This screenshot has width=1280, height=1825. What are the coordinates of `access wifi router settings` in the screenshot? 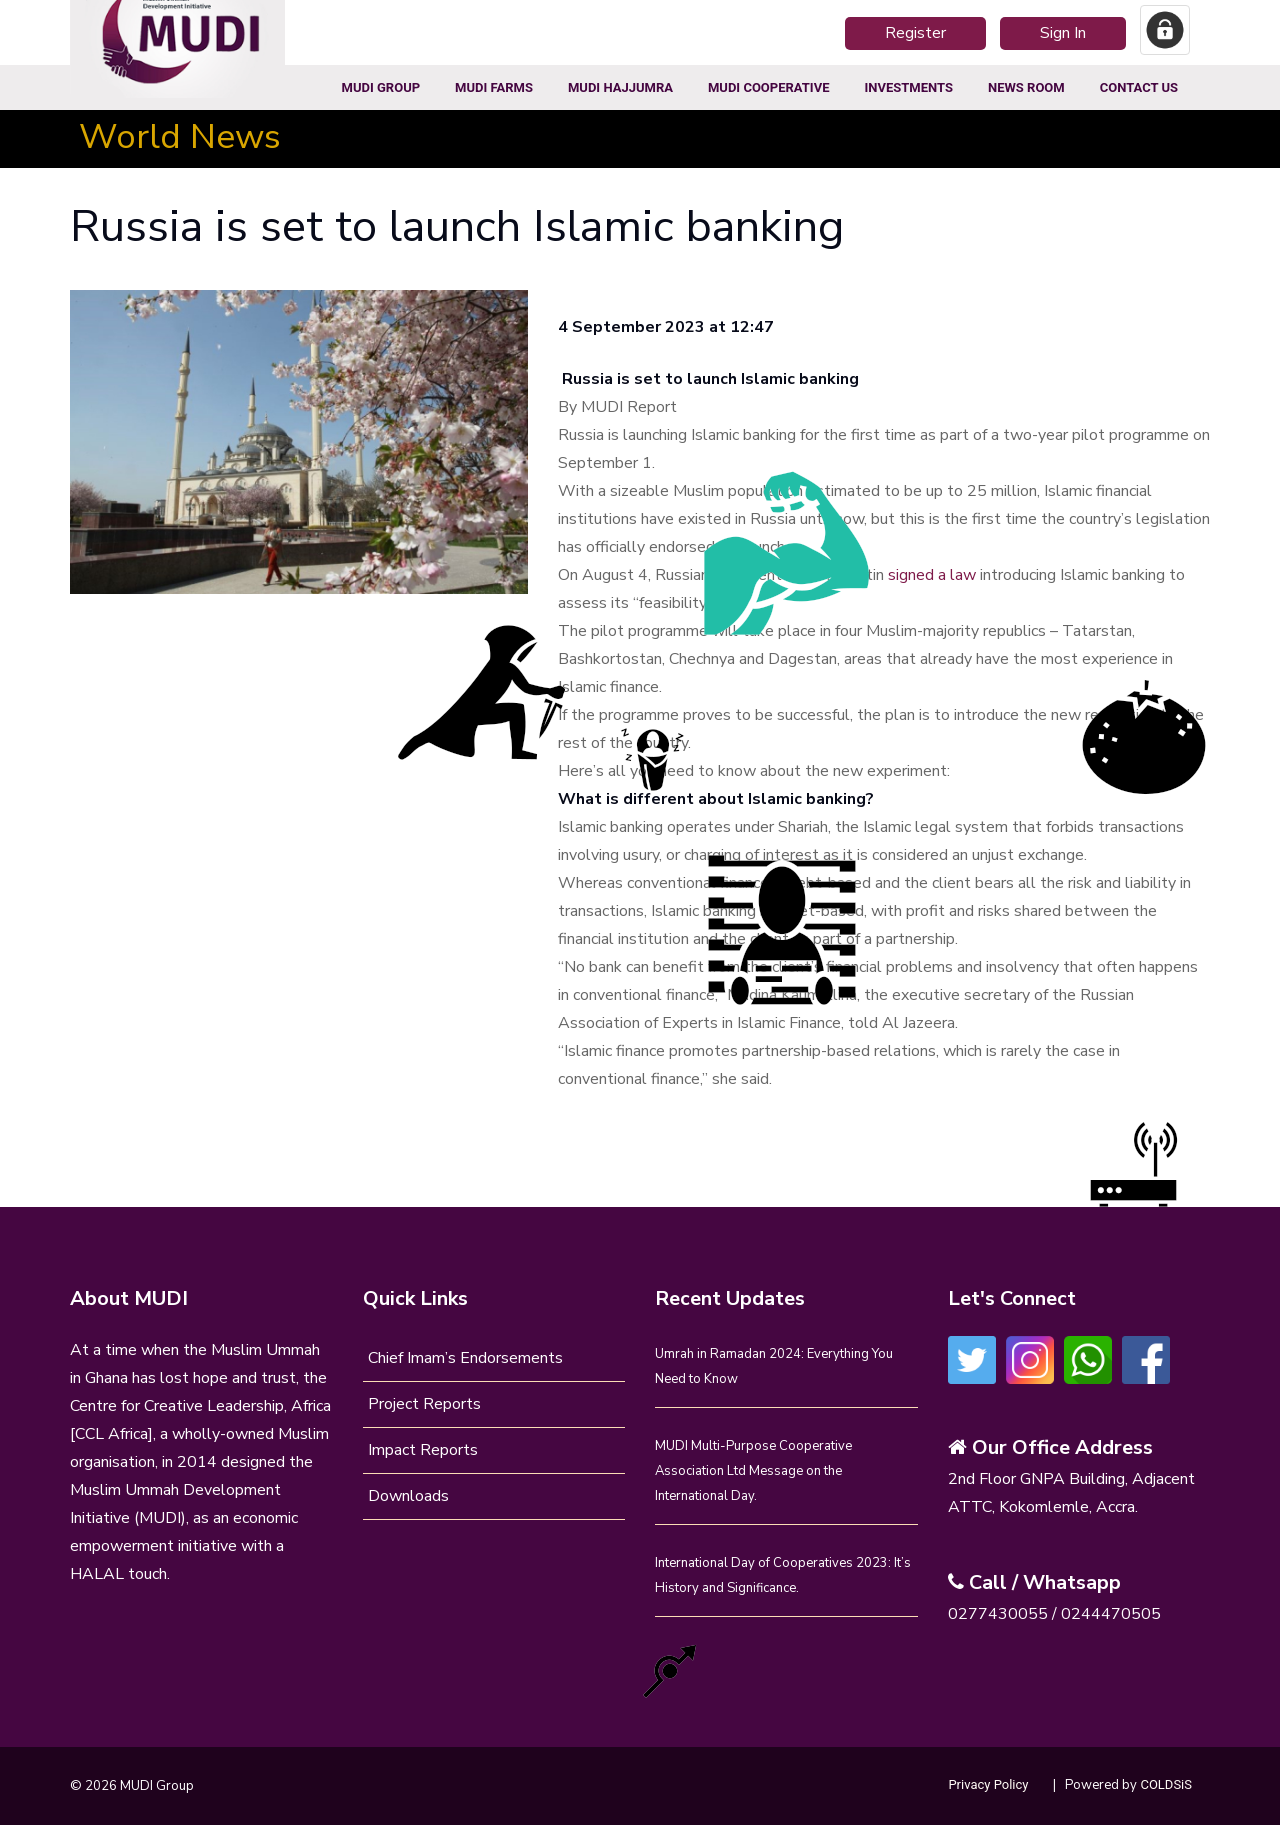 It's located at (1133, 1163).